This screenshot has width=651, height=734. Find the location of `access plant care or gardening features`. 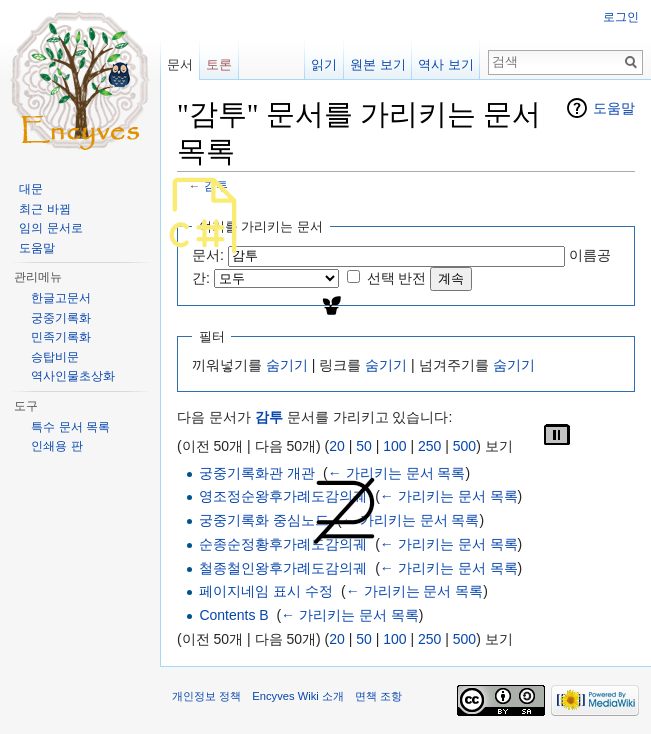

access plant care or gardening features is located at coordinates (331, 305).